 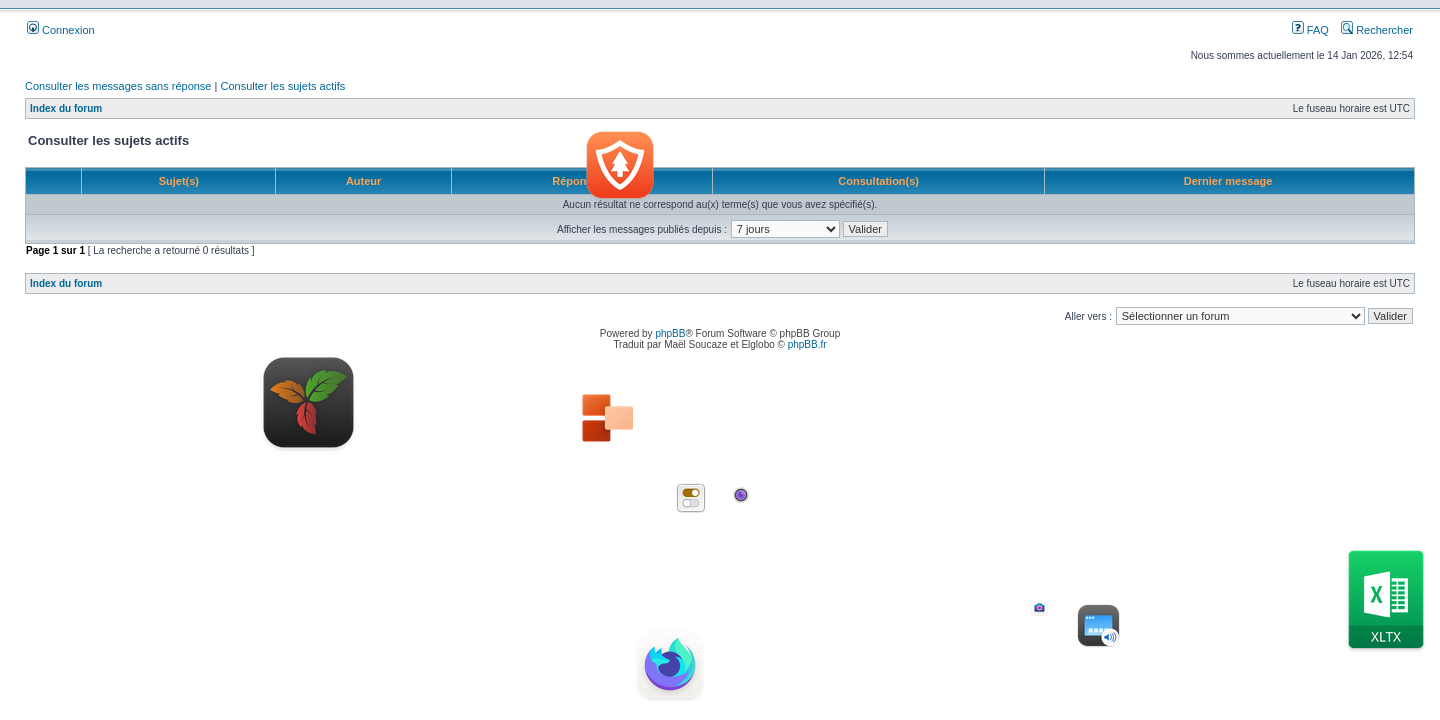 I want to click on open mpd music player daemon app, so click(x=1098, y=625).